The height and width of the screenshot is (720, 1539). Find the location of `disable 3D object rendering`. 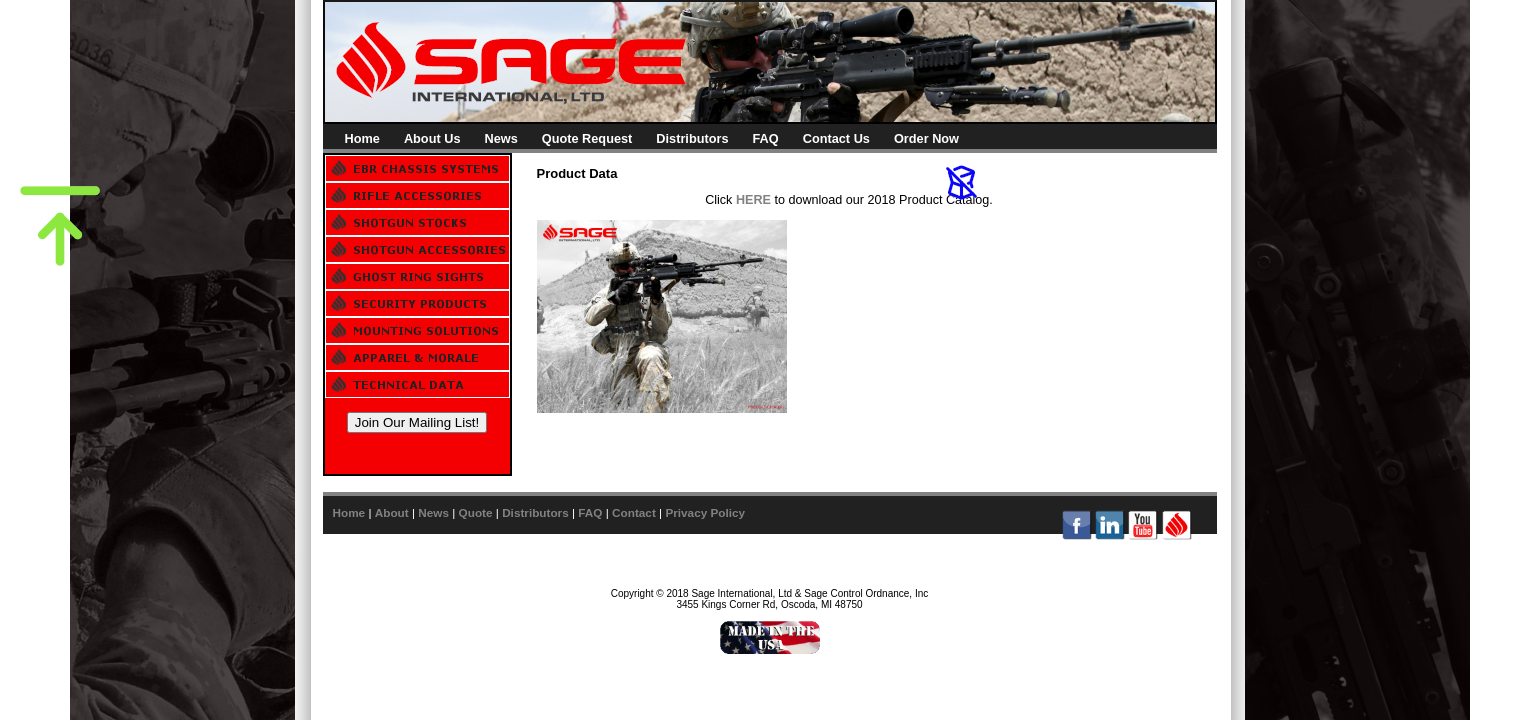

disable 3D object rendering is located at coordinates (961, 182).